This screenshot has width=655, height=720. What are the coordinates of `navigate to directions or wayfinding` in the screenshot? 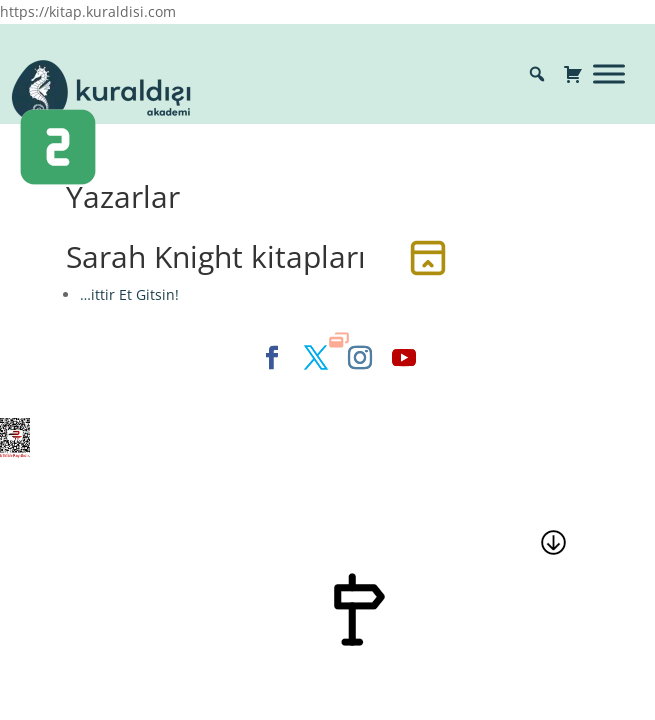 It's located at (359, 609).